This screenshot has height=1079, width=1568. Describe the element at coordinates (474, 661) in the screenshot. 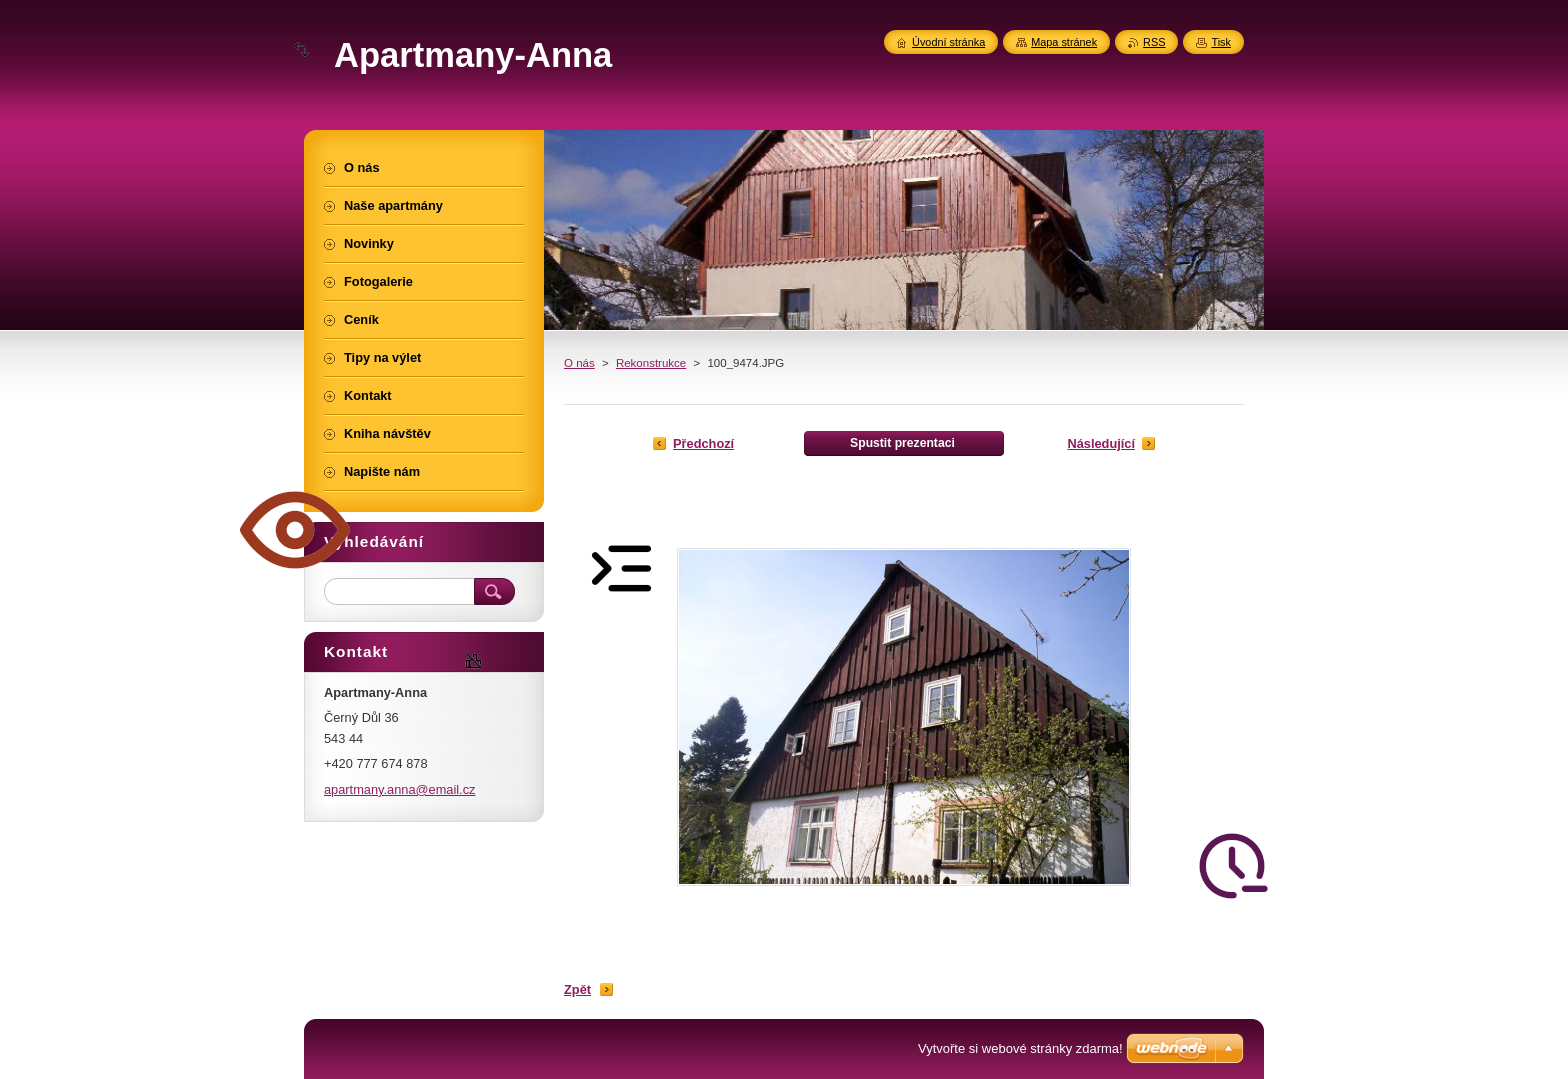

I see `like feature is disabled` at that location.